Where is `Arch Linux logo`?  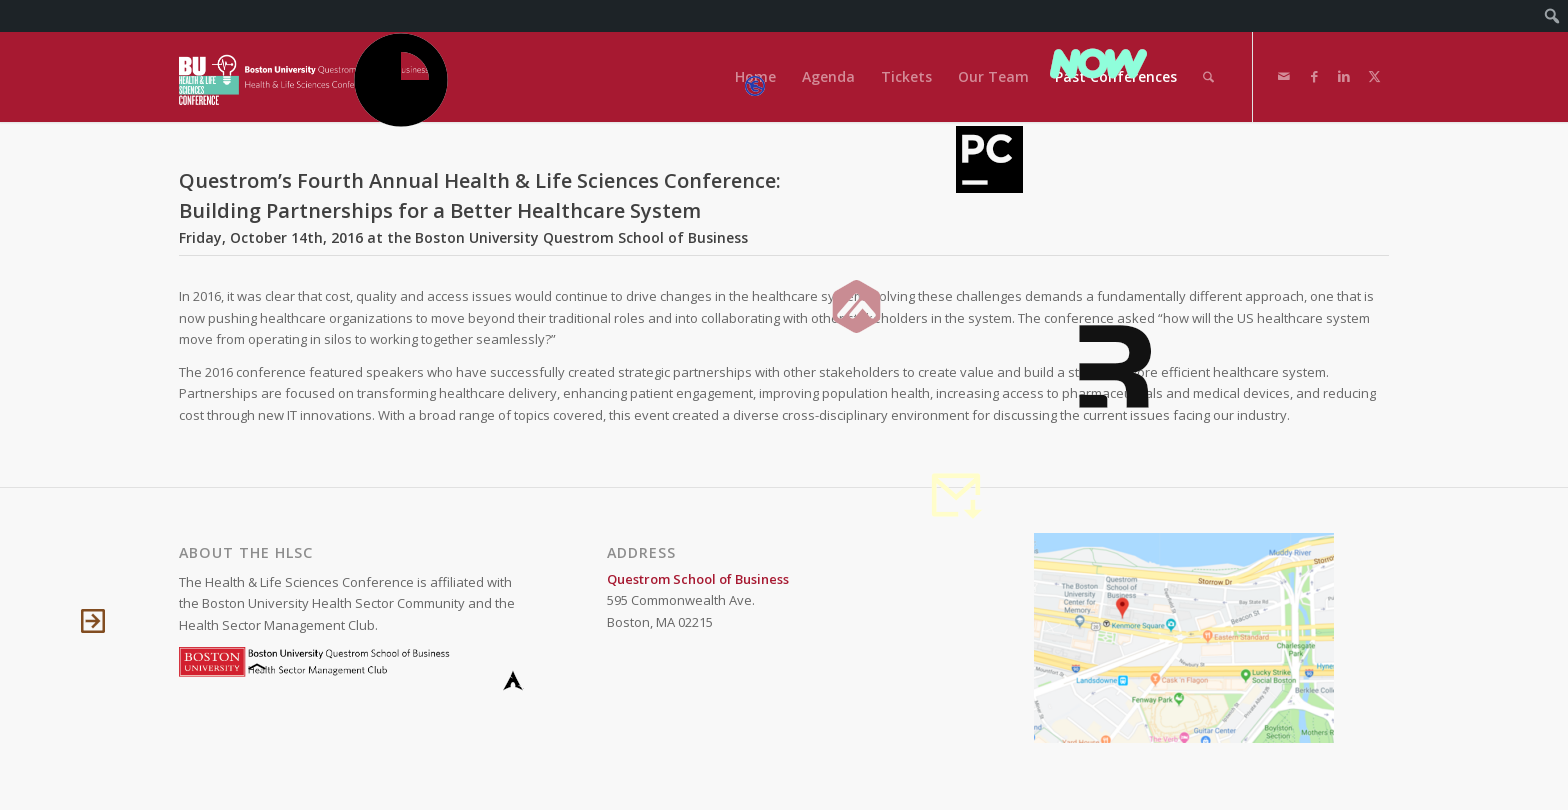
Arch Linux logo is located at coordinates (513, 680).